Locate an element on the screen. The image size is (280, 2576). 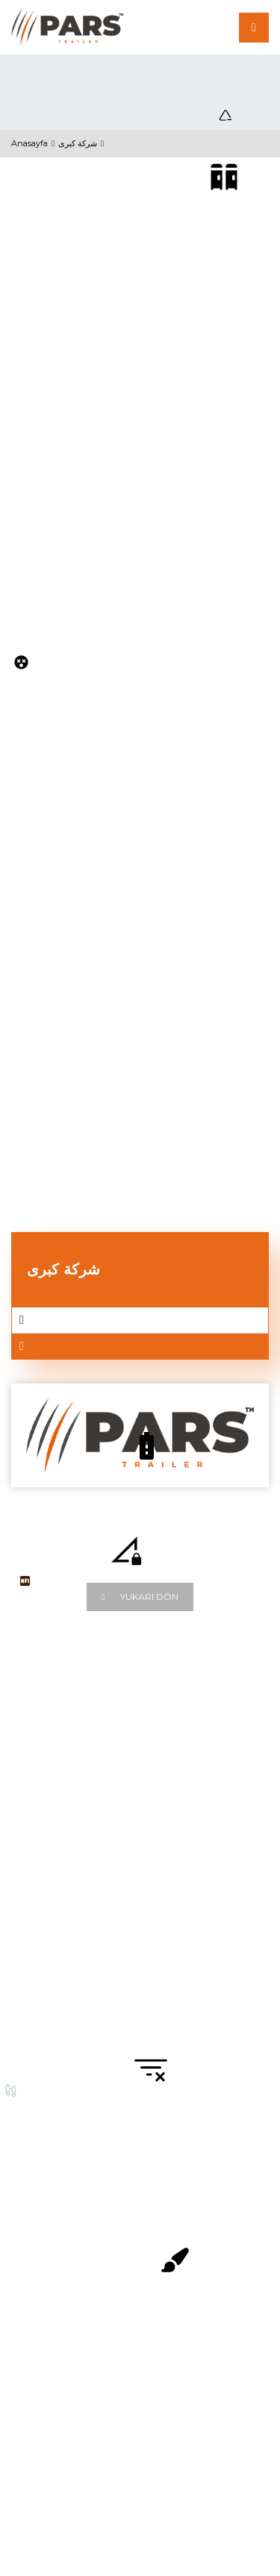
indicates non-food items category is located at coordinates (25, 1581).